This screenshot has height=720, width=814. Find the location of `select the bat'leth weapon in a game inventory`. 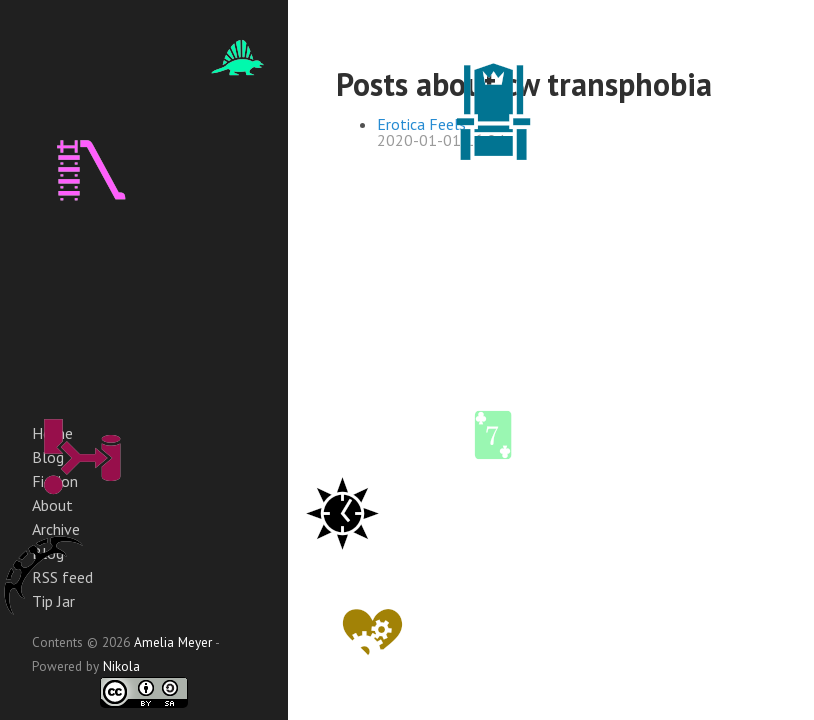

select the bat'leth weapon in a game inventory is located at coordinates (43, 575).